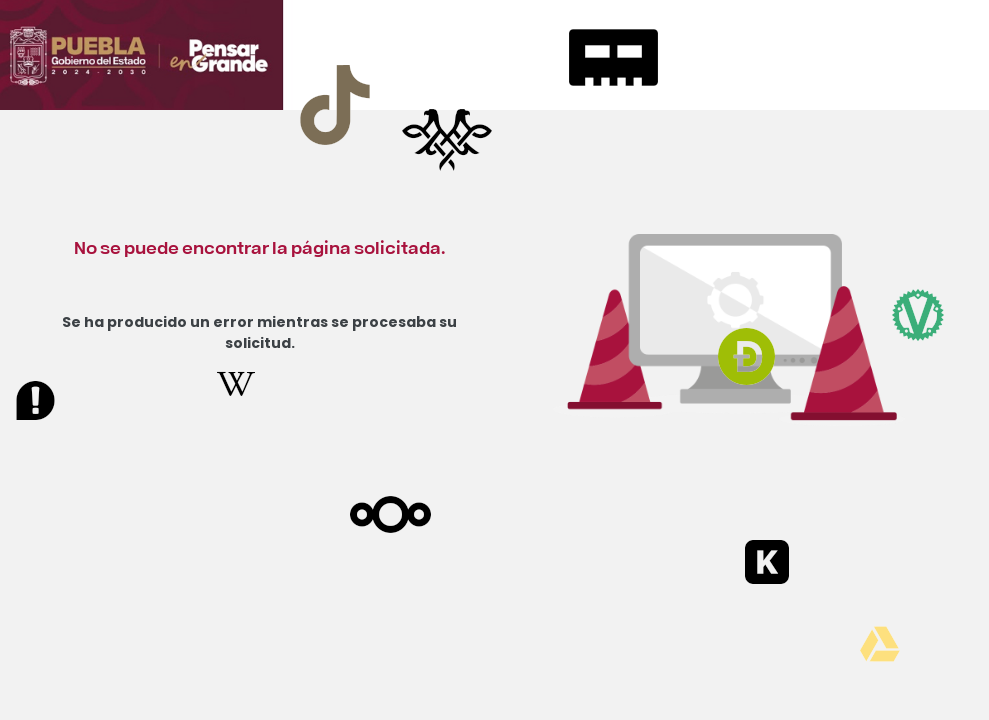 The image size is (989, 720). I want to click on open nextcloud app, so click(390, 514).